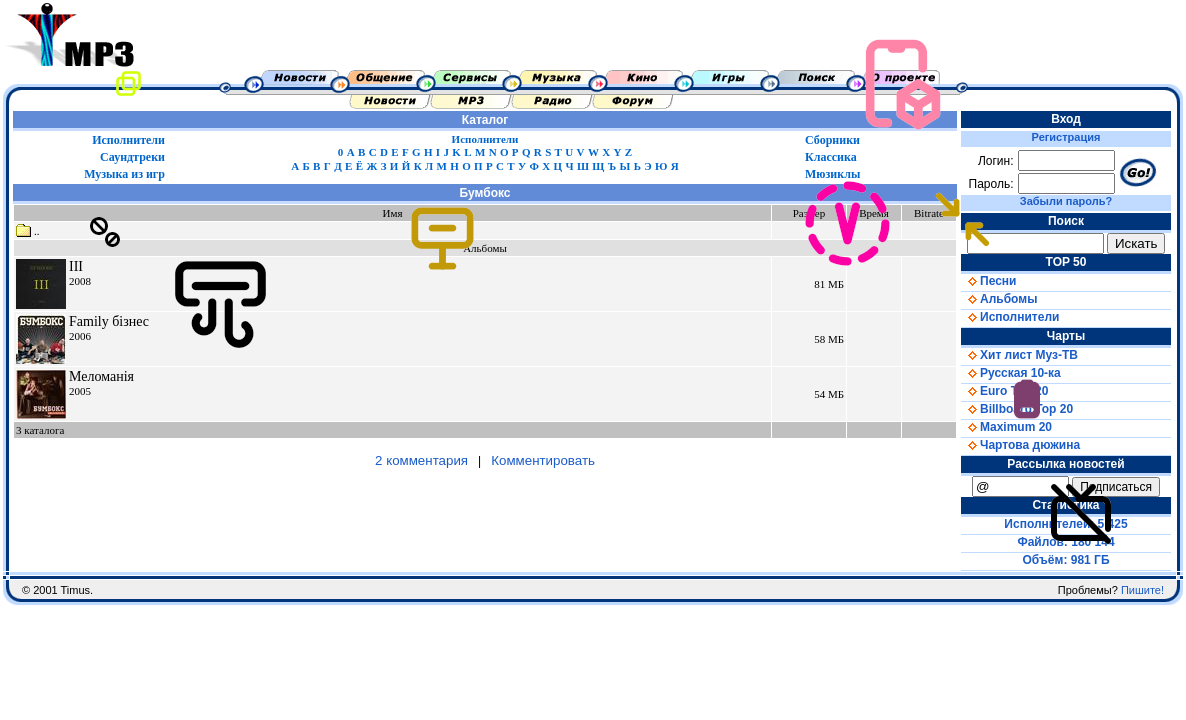 This screenshot has width=1186, height=720. Describe the element at coordinates (1081, 514) in the screenshot. I see `tv or display is currently off or disabled` at that location.